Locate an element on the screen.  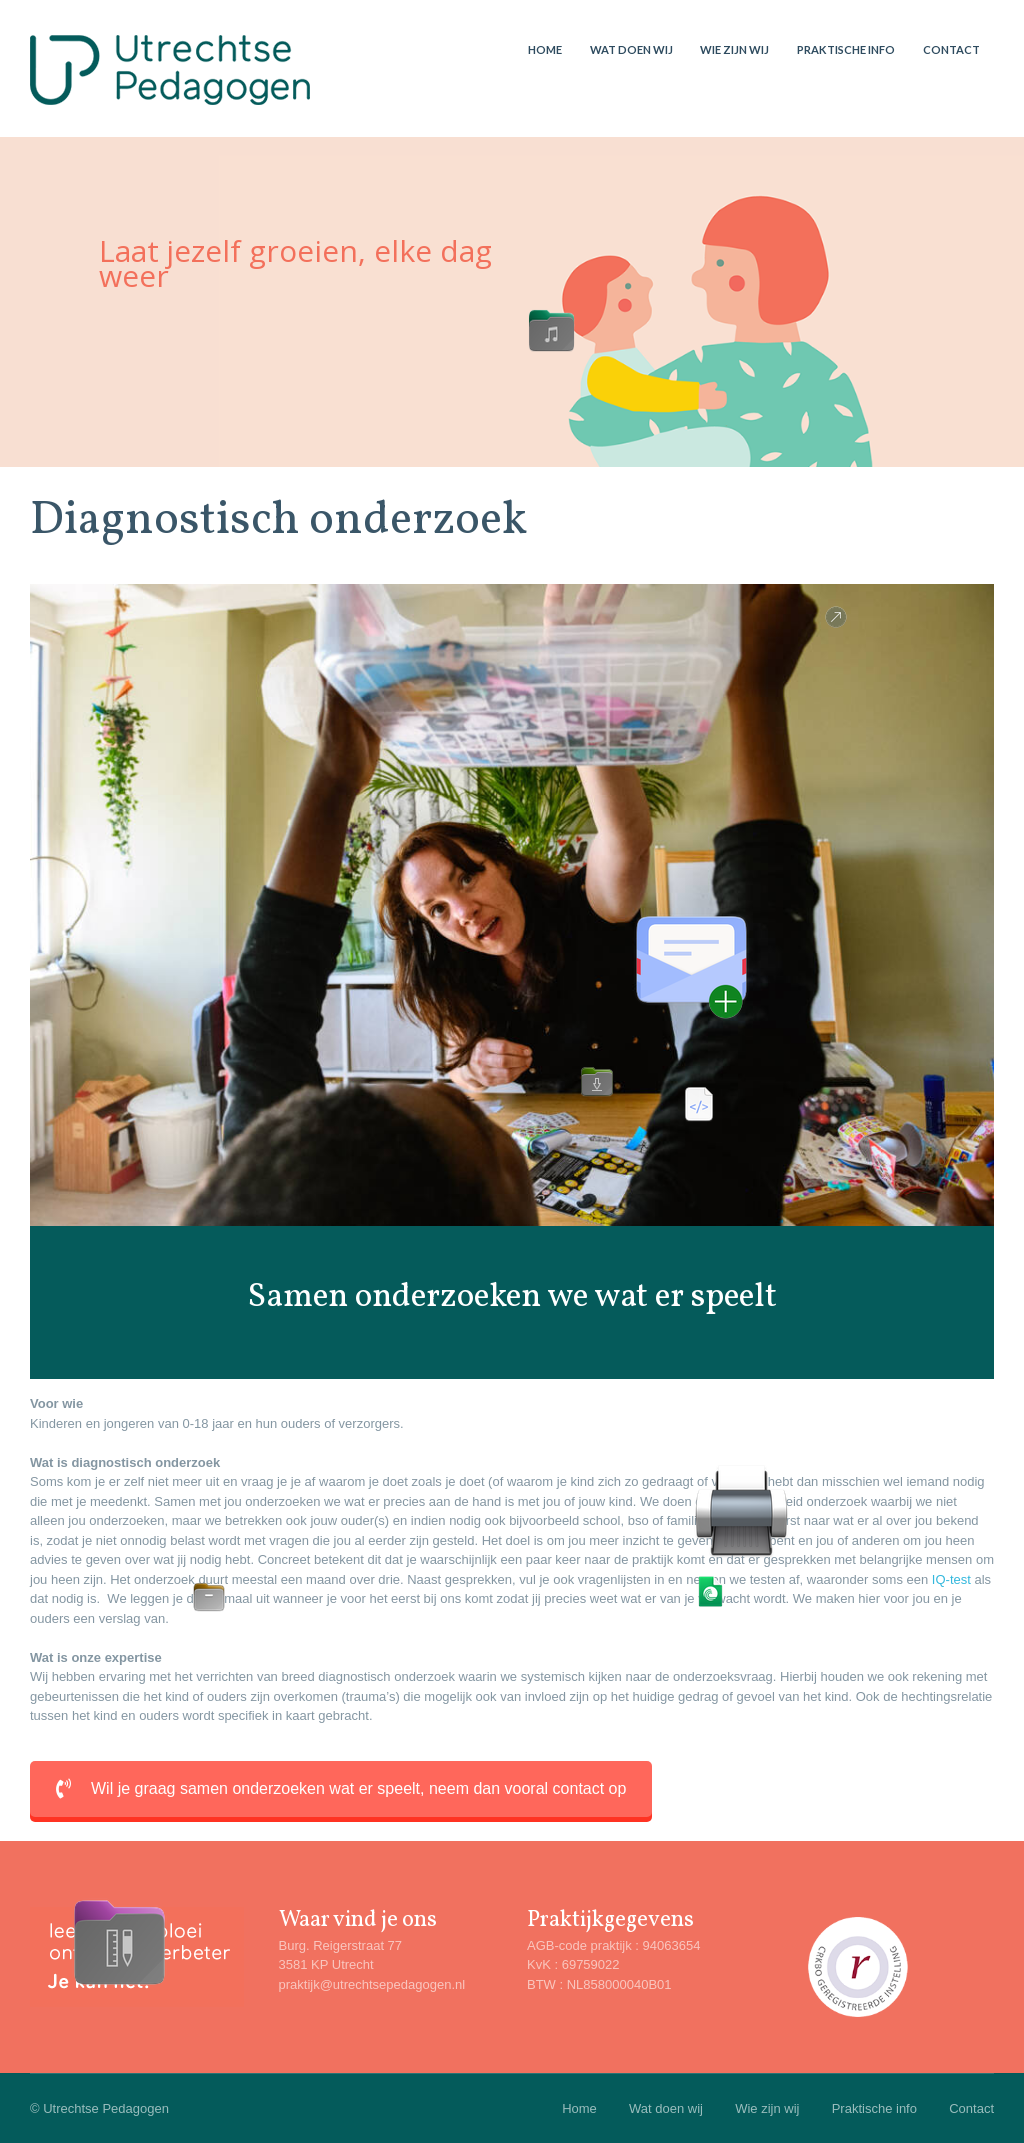
access your downloads folder is located at coordinates (597, 1081).